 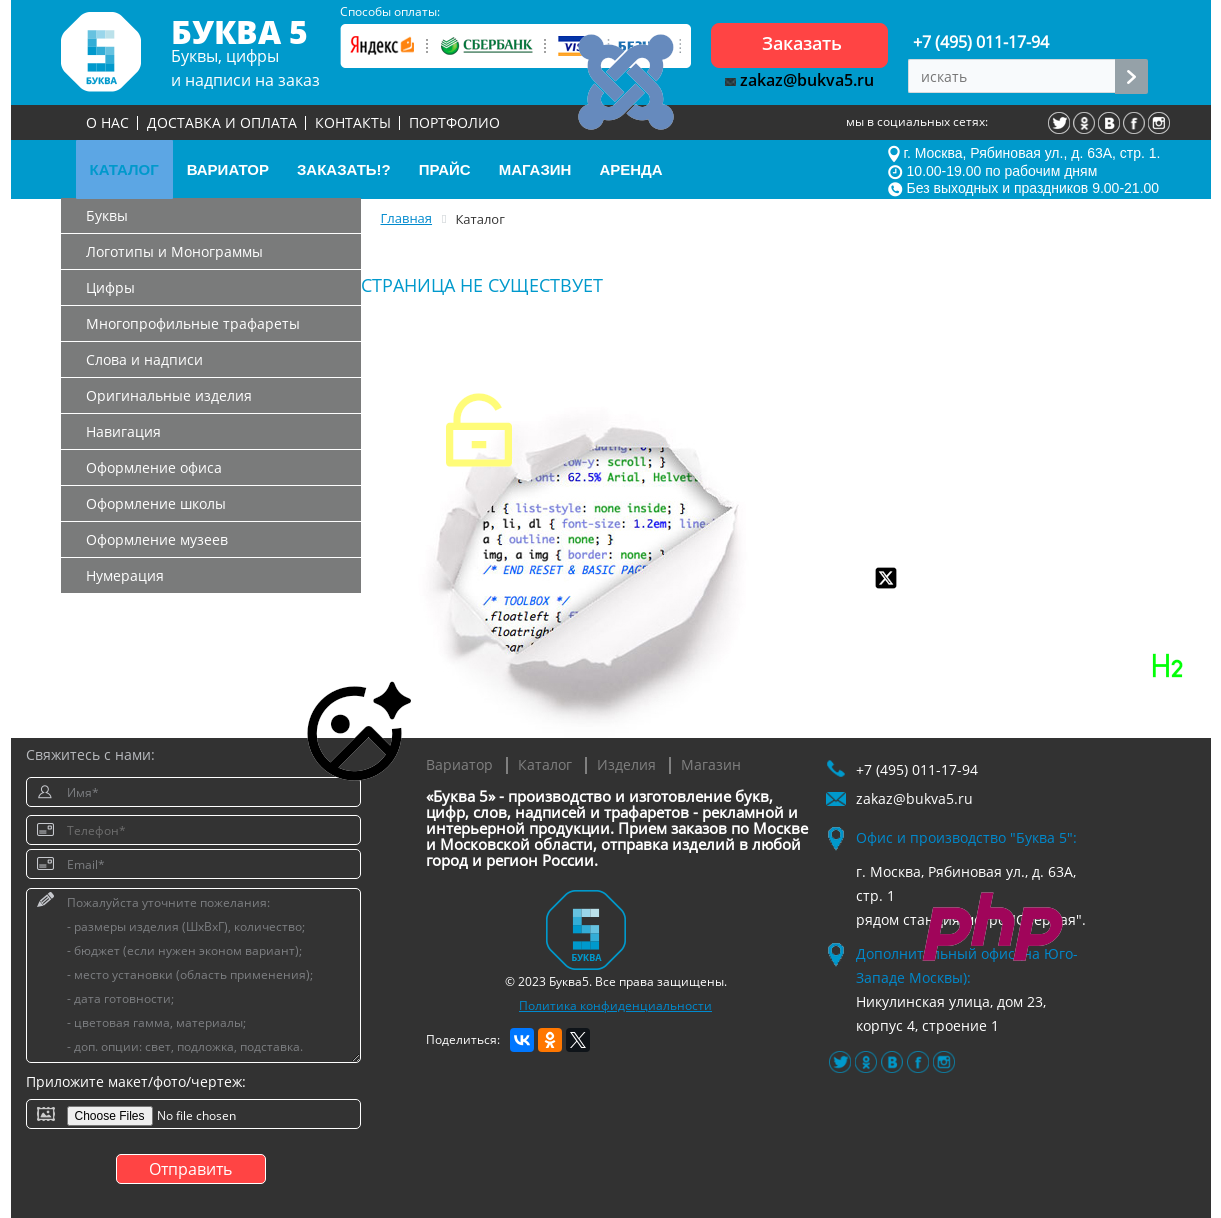 What do you see at coordinates (479, 430) in the screenshot?
I see `unlock a secured item or feature` at bounding box center [479, 430].